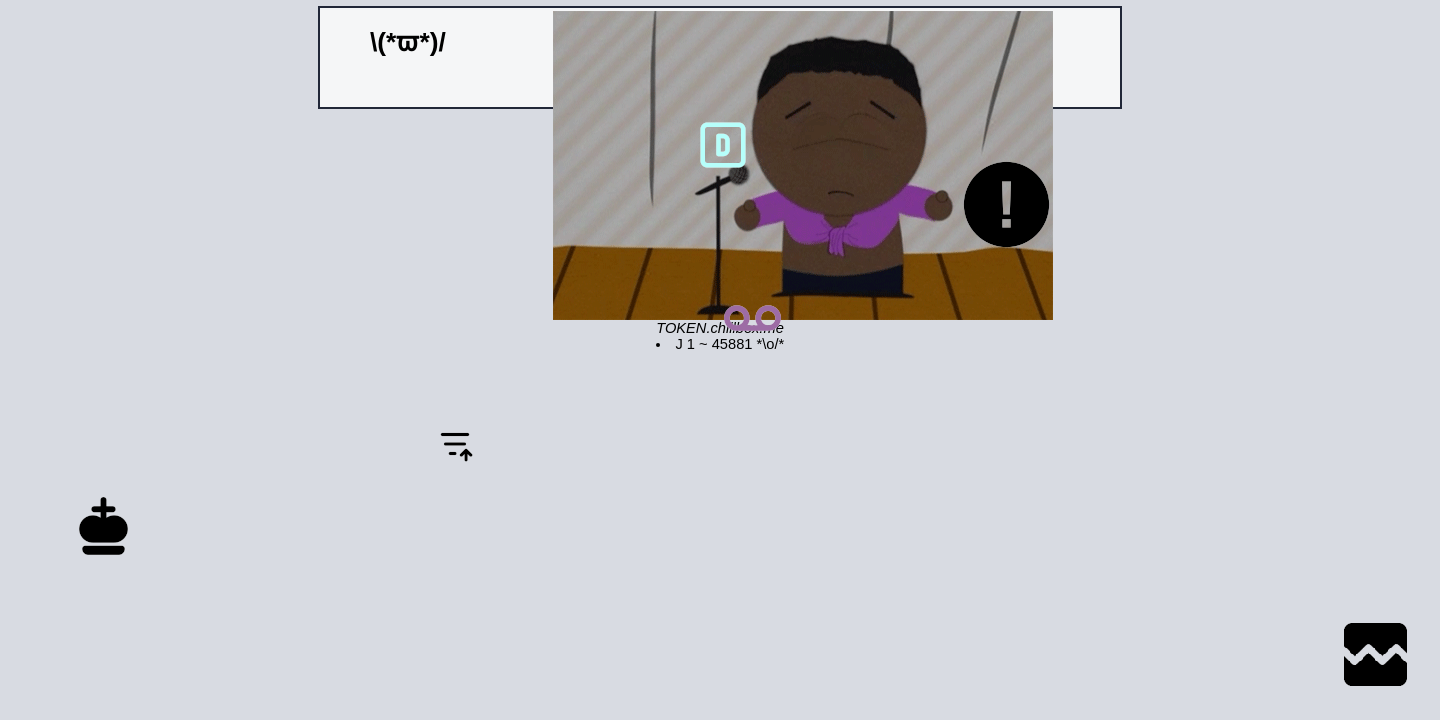  What do you see at coordinates (723, 145) in the screenshot?
I see `indicates a "D" grade or rating` at bounding box center [723, 145].